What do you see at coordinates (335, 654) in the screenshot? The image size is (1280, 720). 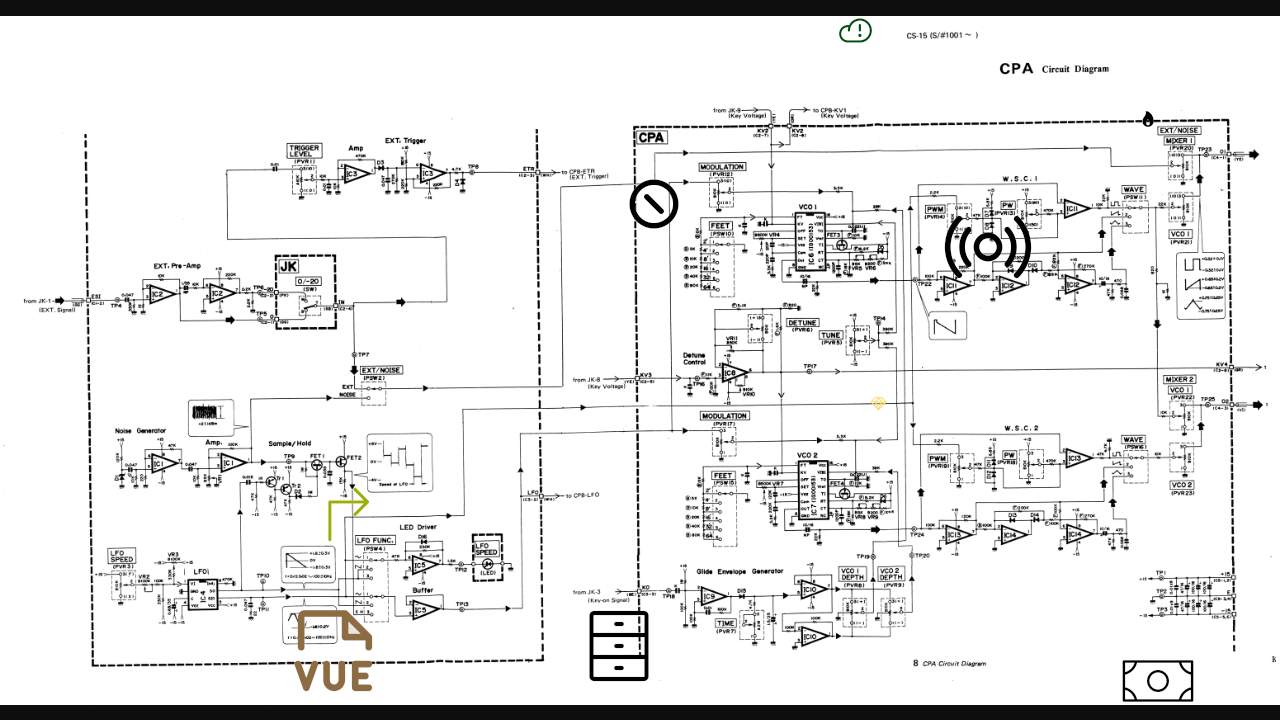 I see `a Vue.js file in your project` at bounding box center [335, 654].